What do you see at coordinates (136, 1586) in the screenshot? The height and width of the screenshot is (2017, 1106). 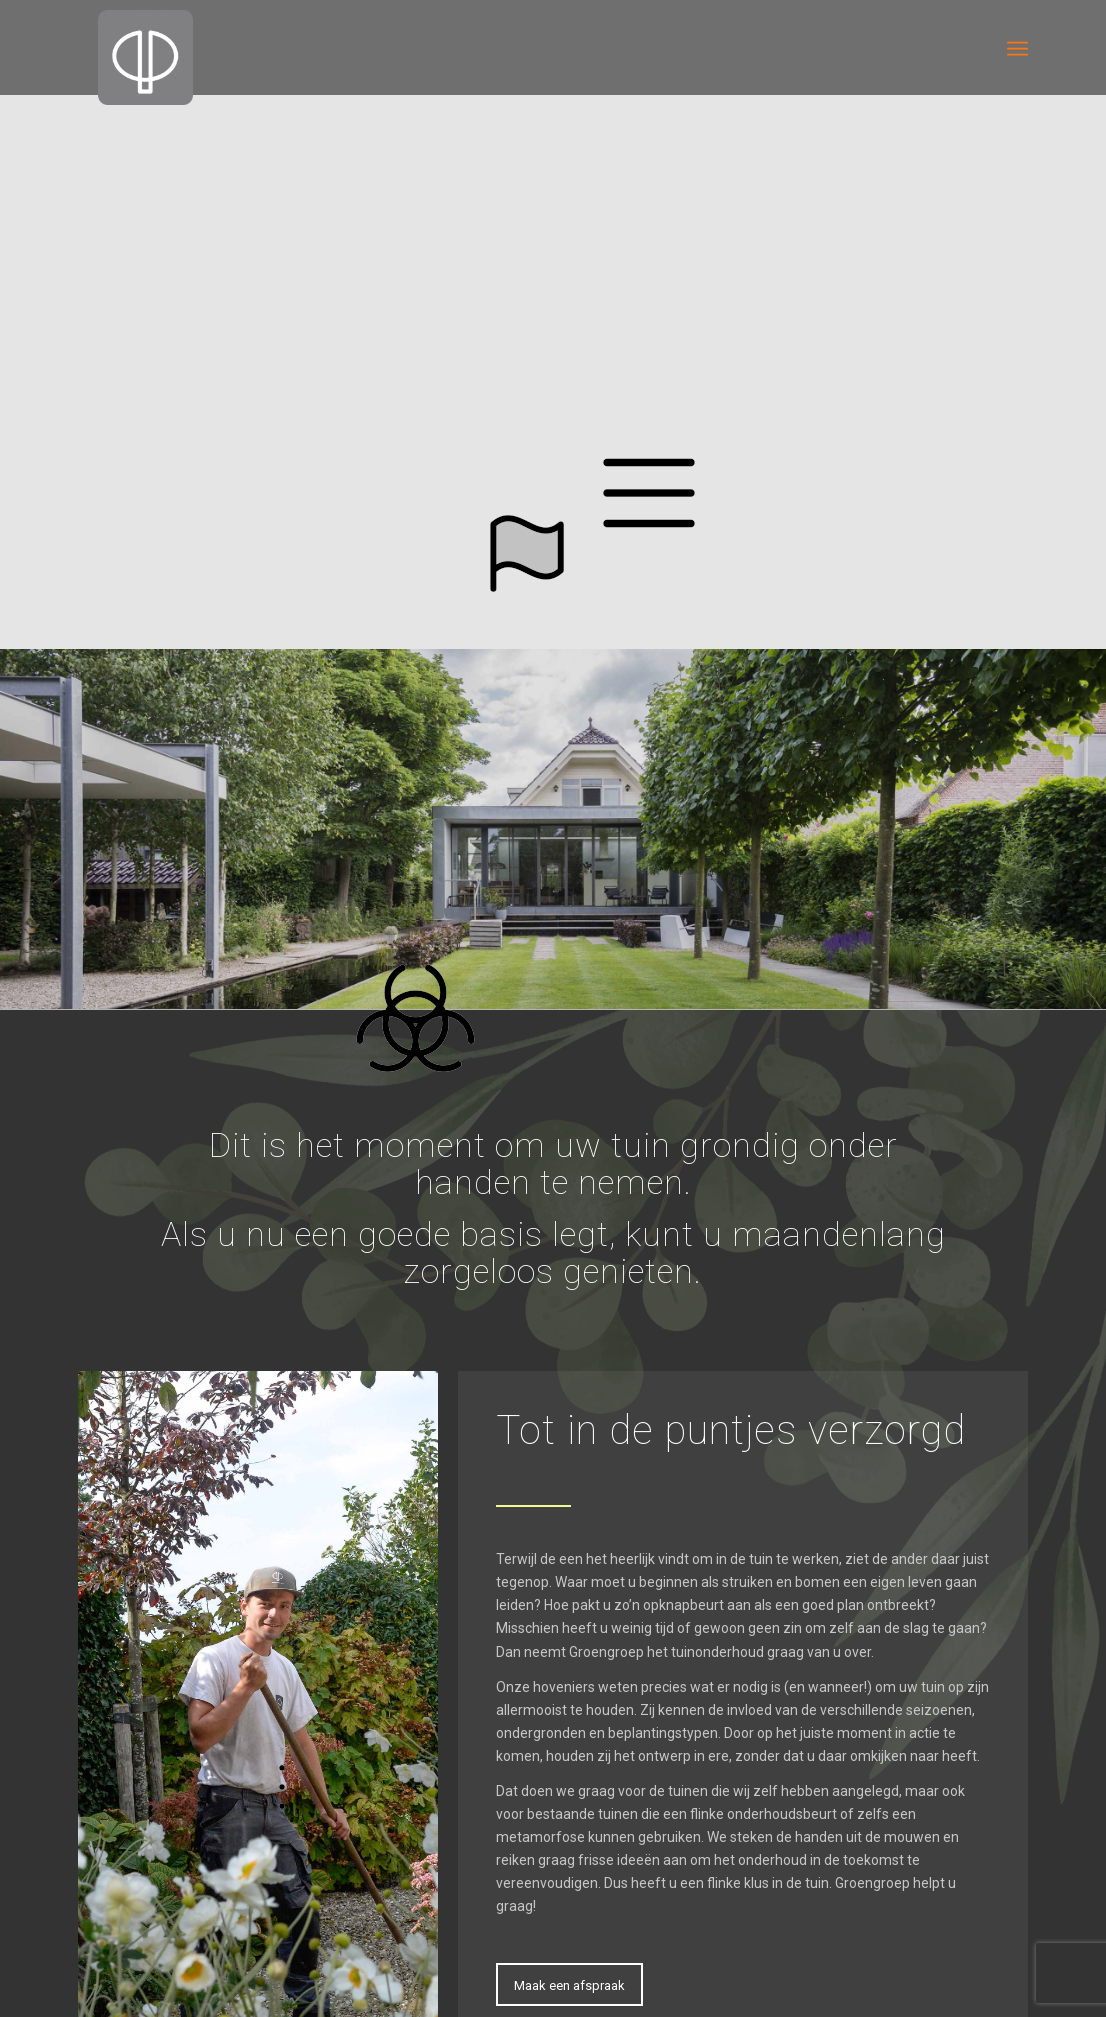 I see `dice showing a roll of five` at bounding box center [136, 1586].